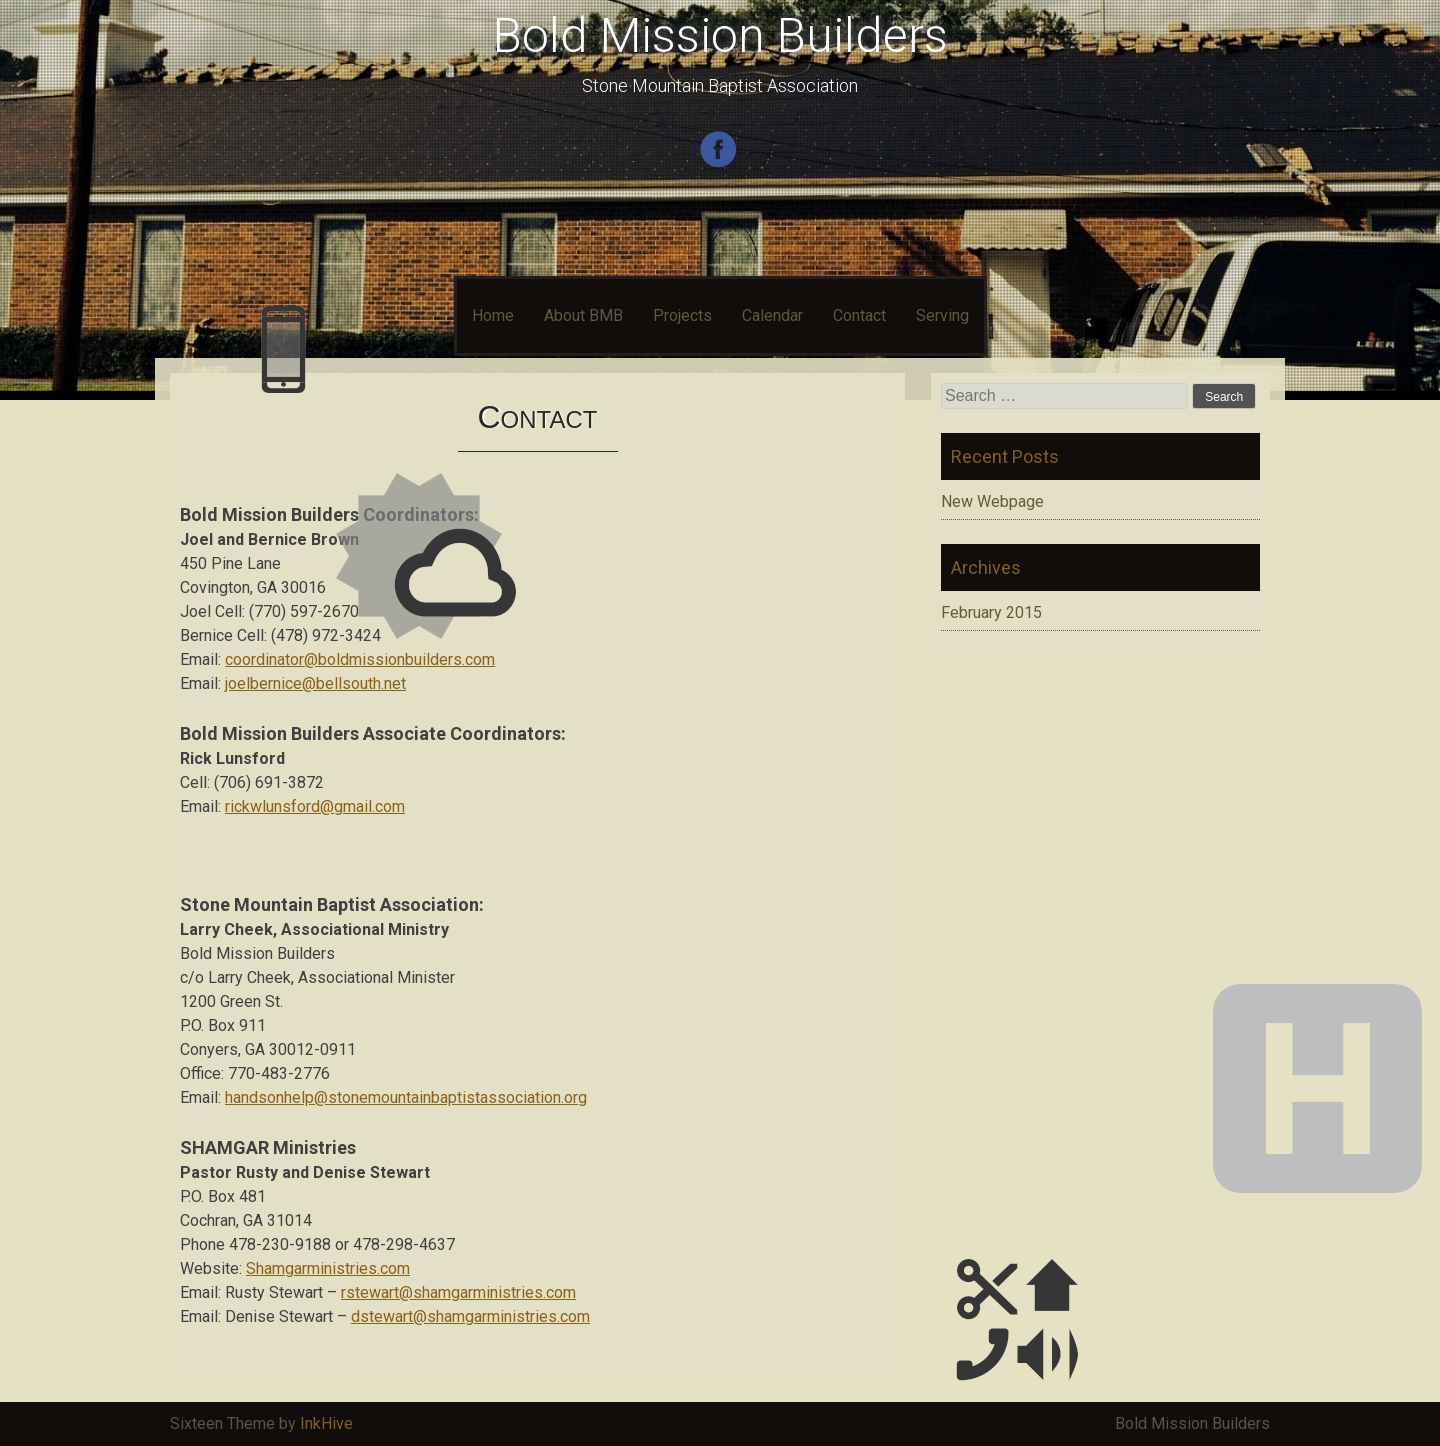 The height and width of the screenshot is (1446, 1440). Describe the element at coordinates (419, 556) in the screenshot. I see `open the weather app` at that location.